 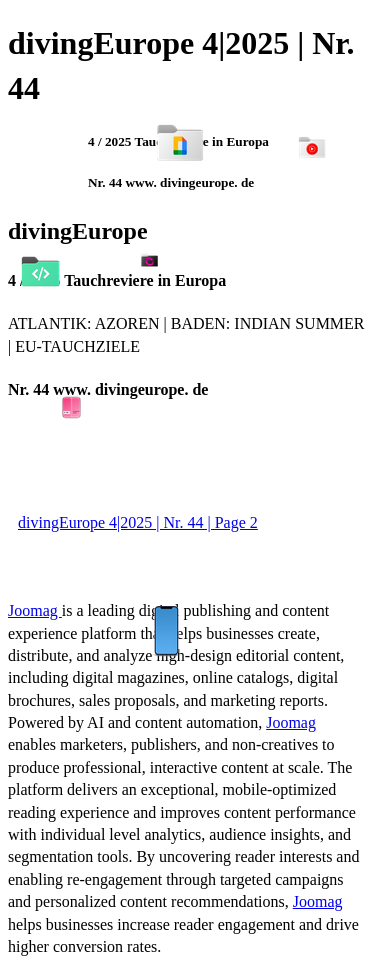 What do you see at coordinates (312, 148) in the screenshot?
I see `open youtube music downloads folder` at bounding box center [312, 148].